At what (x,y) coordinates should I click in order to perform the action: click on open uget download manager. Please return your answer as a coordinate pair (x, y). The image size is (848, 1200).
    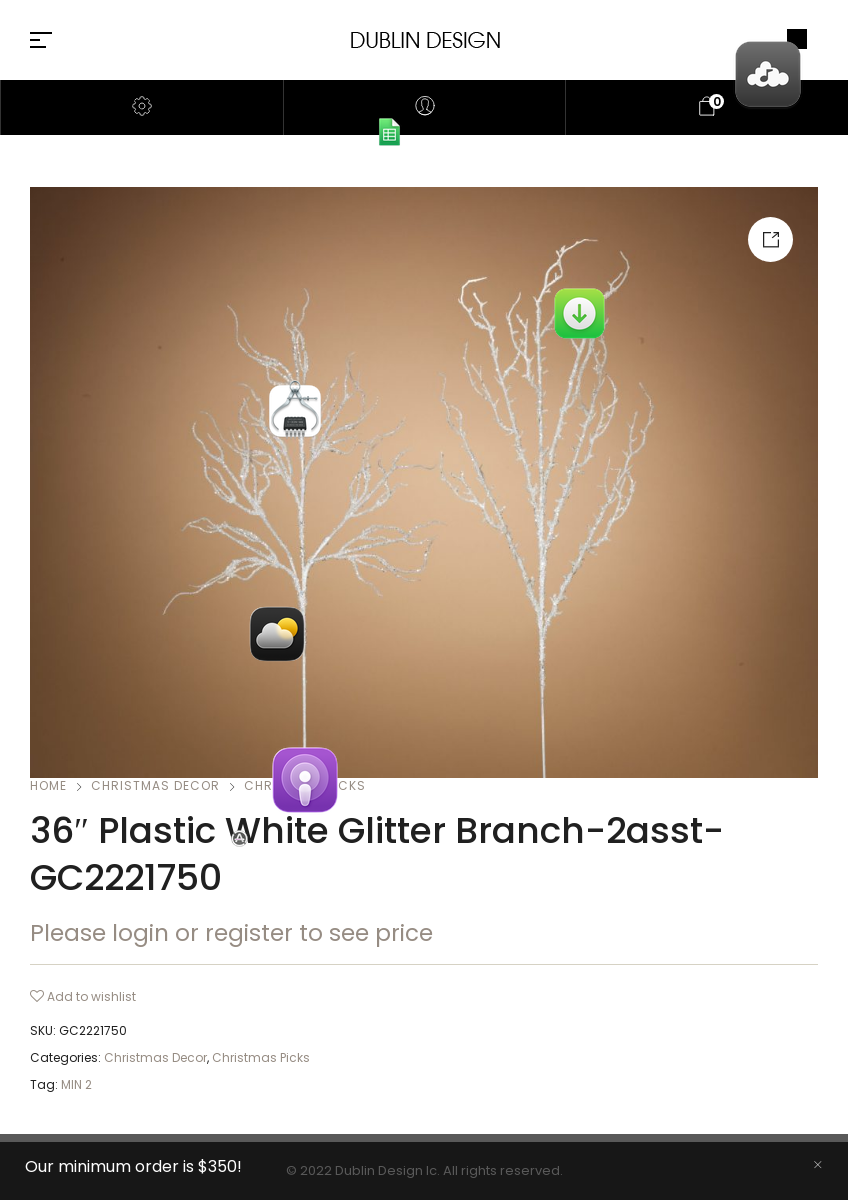
    Looking at the image, I should click on (579, 313).